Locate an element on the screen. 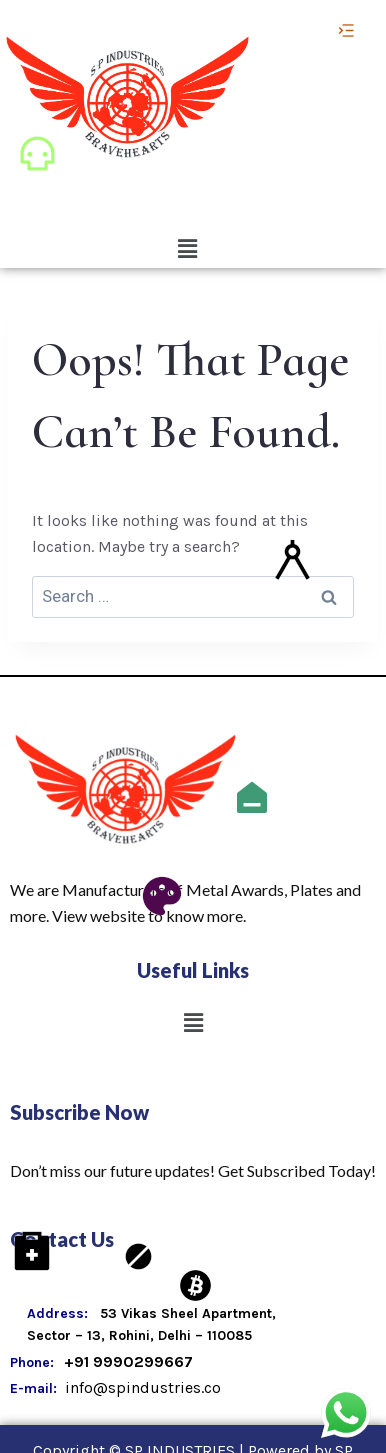  navigate to home screen is located at coordinates (252, 798).